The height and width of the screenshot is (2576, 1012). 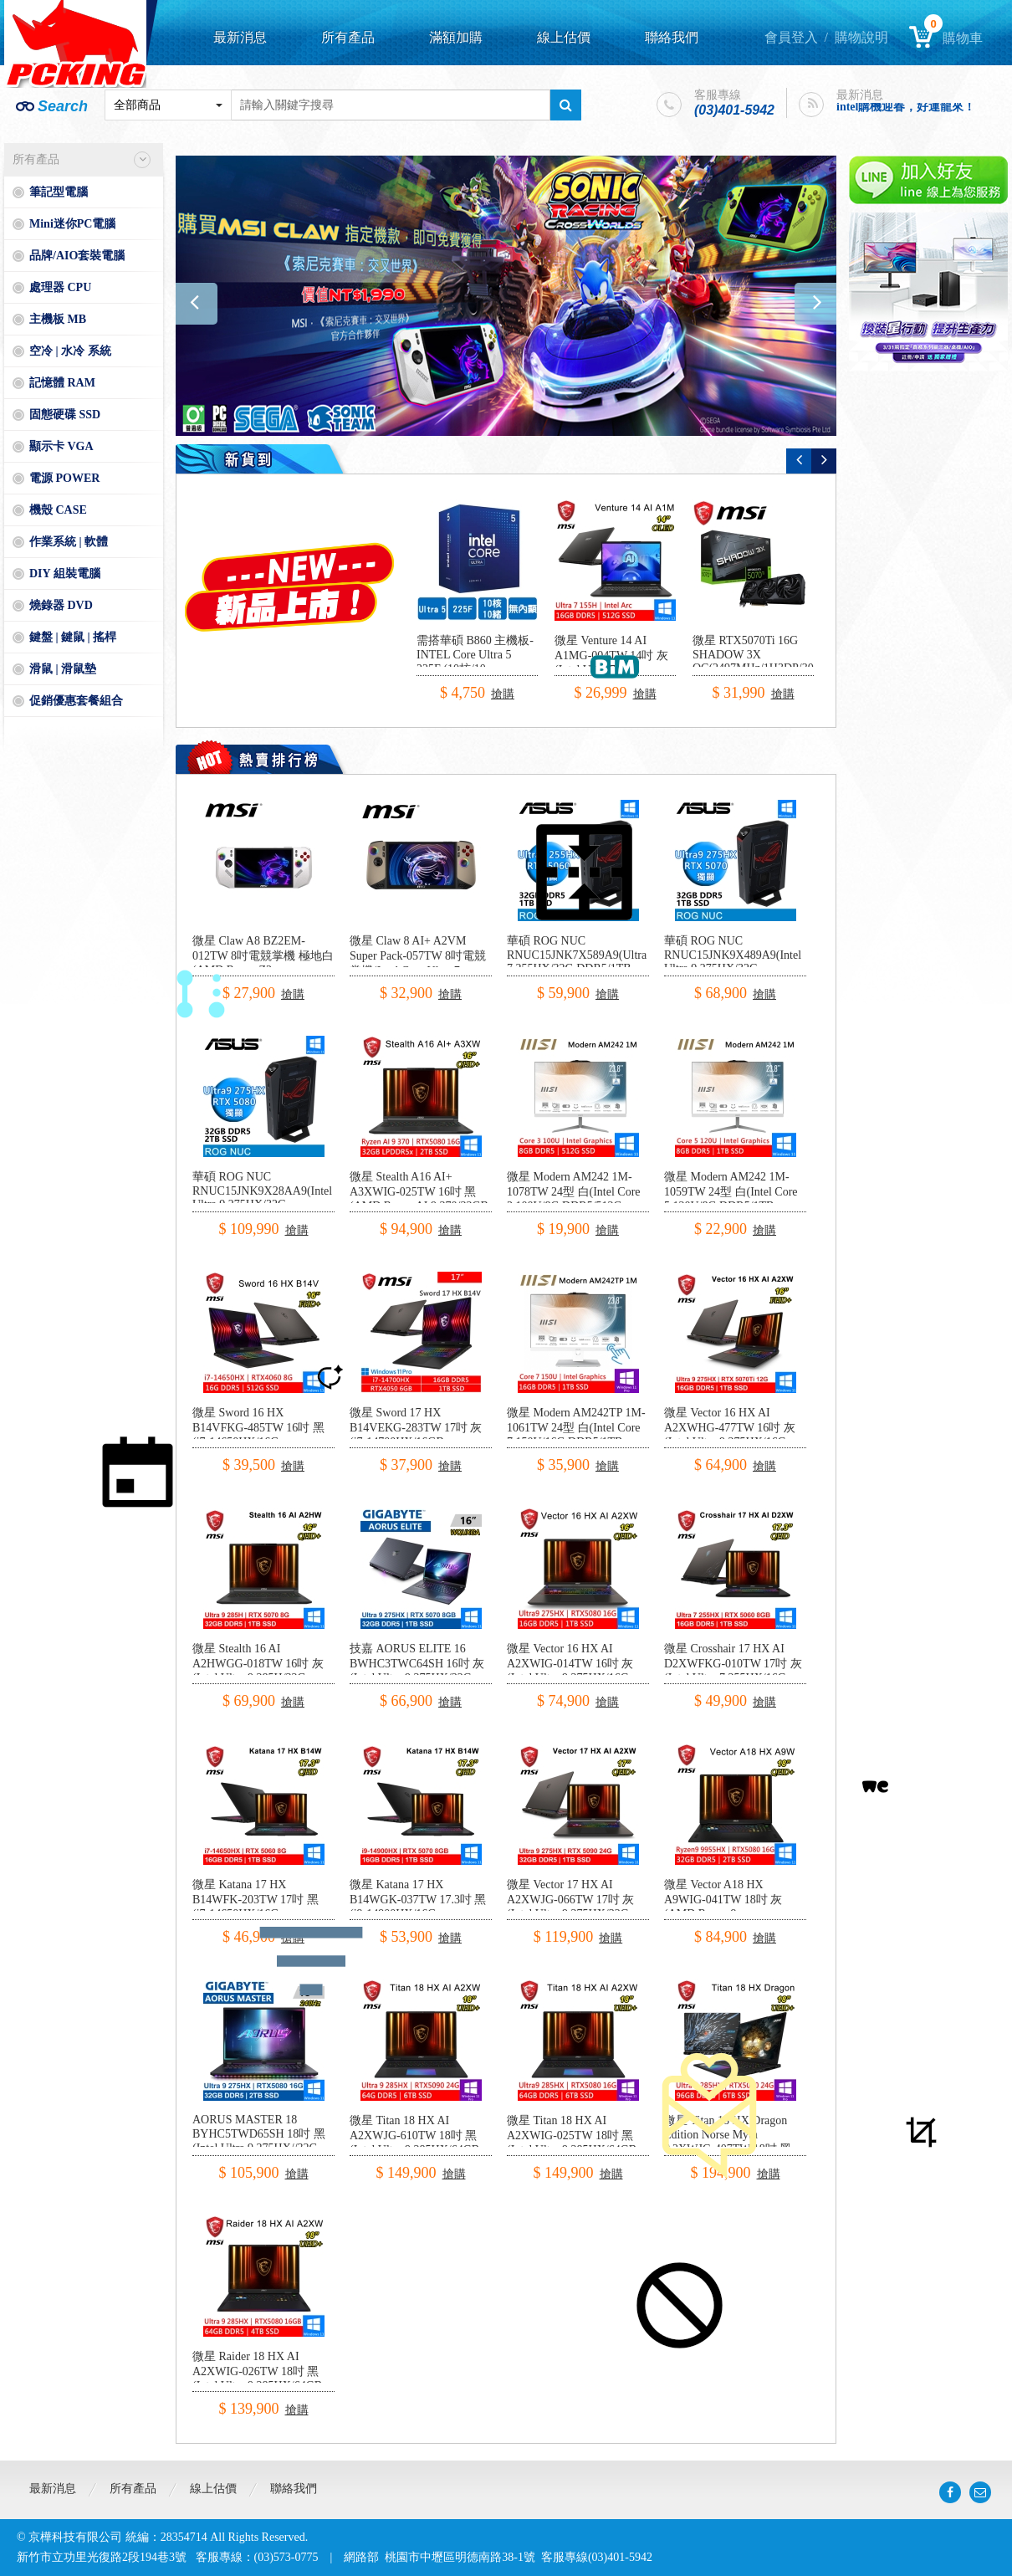 What do you see at coordinates (311, 1961) in the screenshot?
I see `filter or sort list items` at bounding box center [311, 1961].